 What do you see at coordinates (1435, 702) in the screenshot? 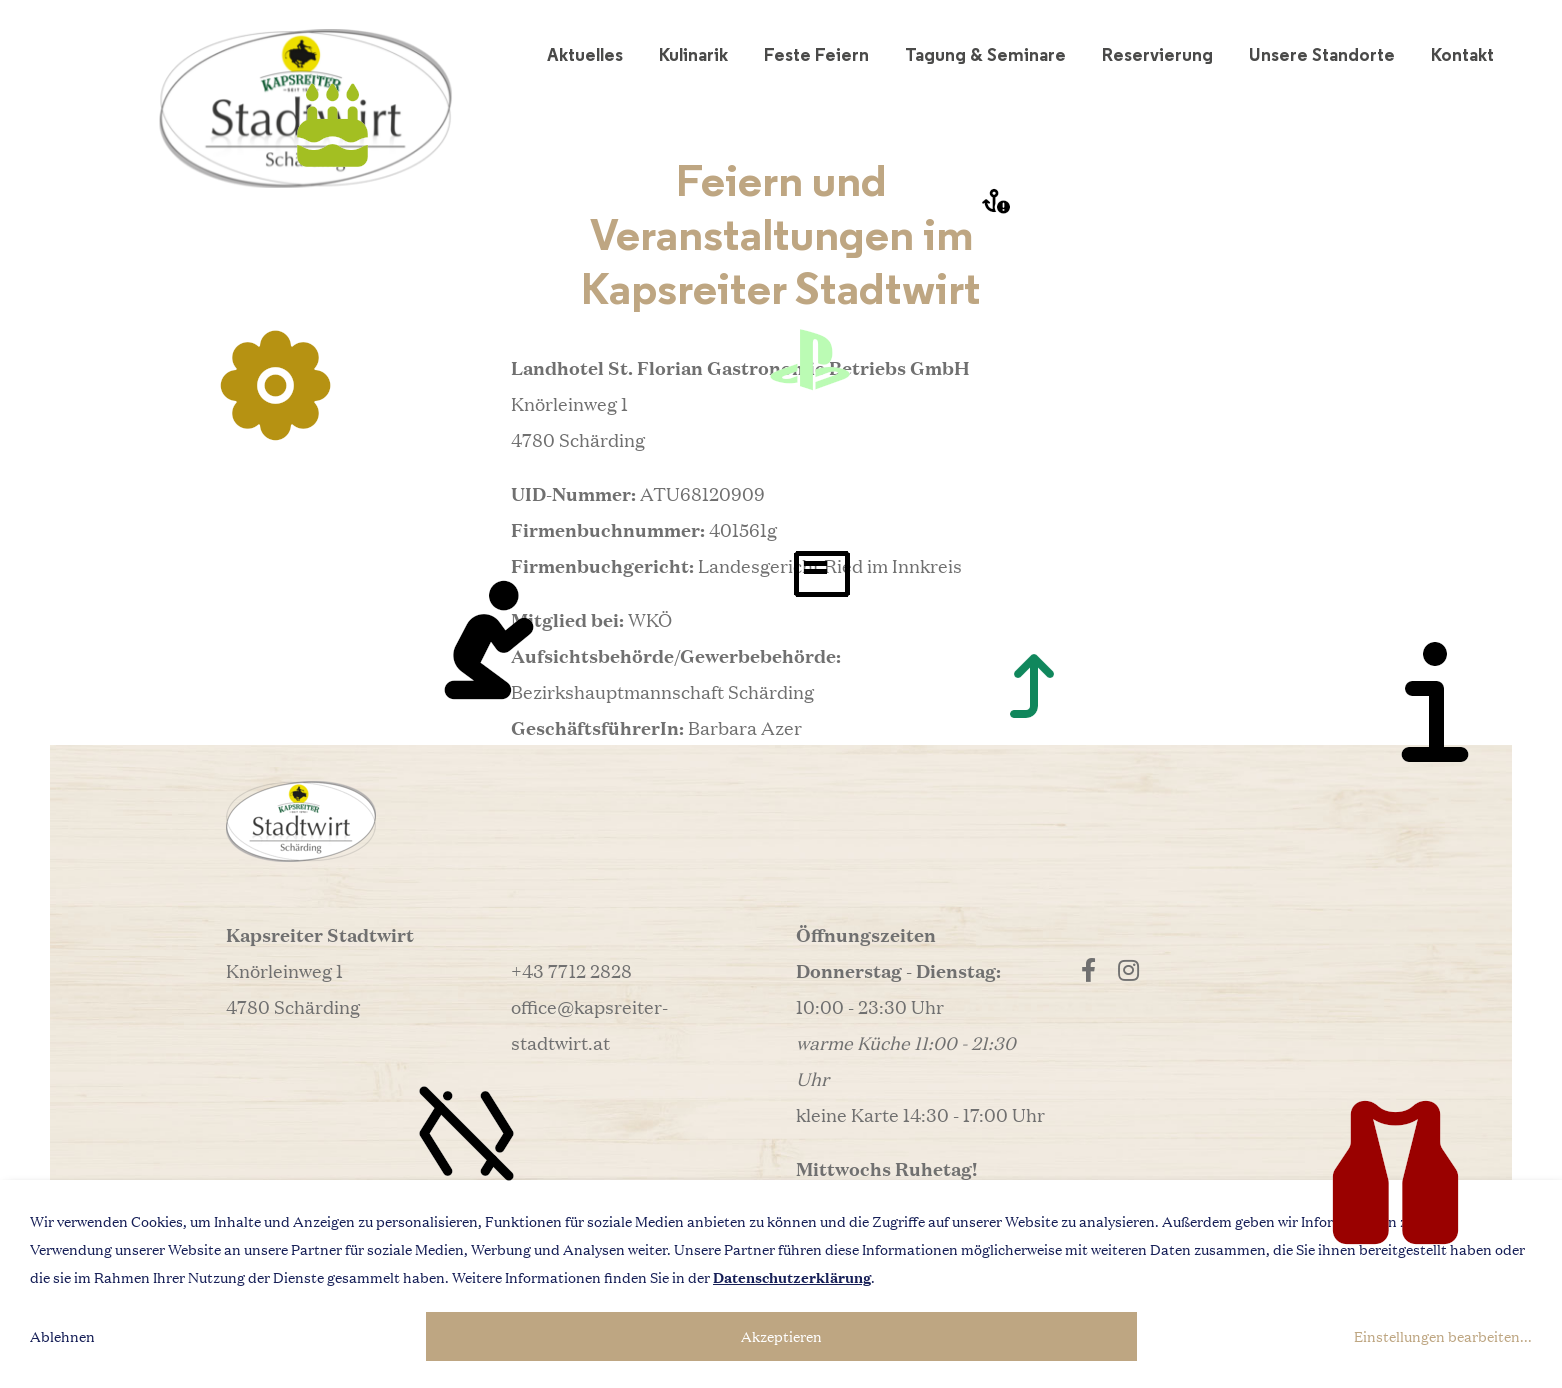
I see `view more information or details` at bounding box center [1435, 702].